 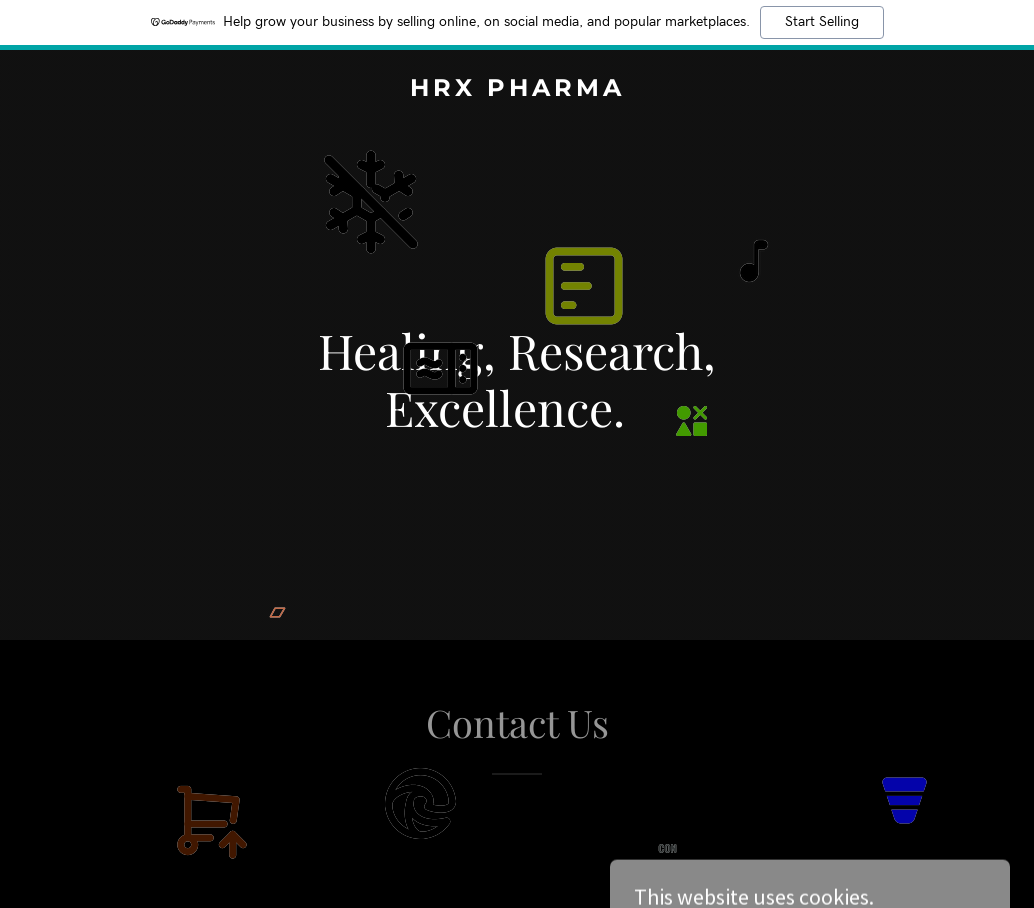 I want to click on access microwave or kitchen appliance controls, so click(x=440, y=368).